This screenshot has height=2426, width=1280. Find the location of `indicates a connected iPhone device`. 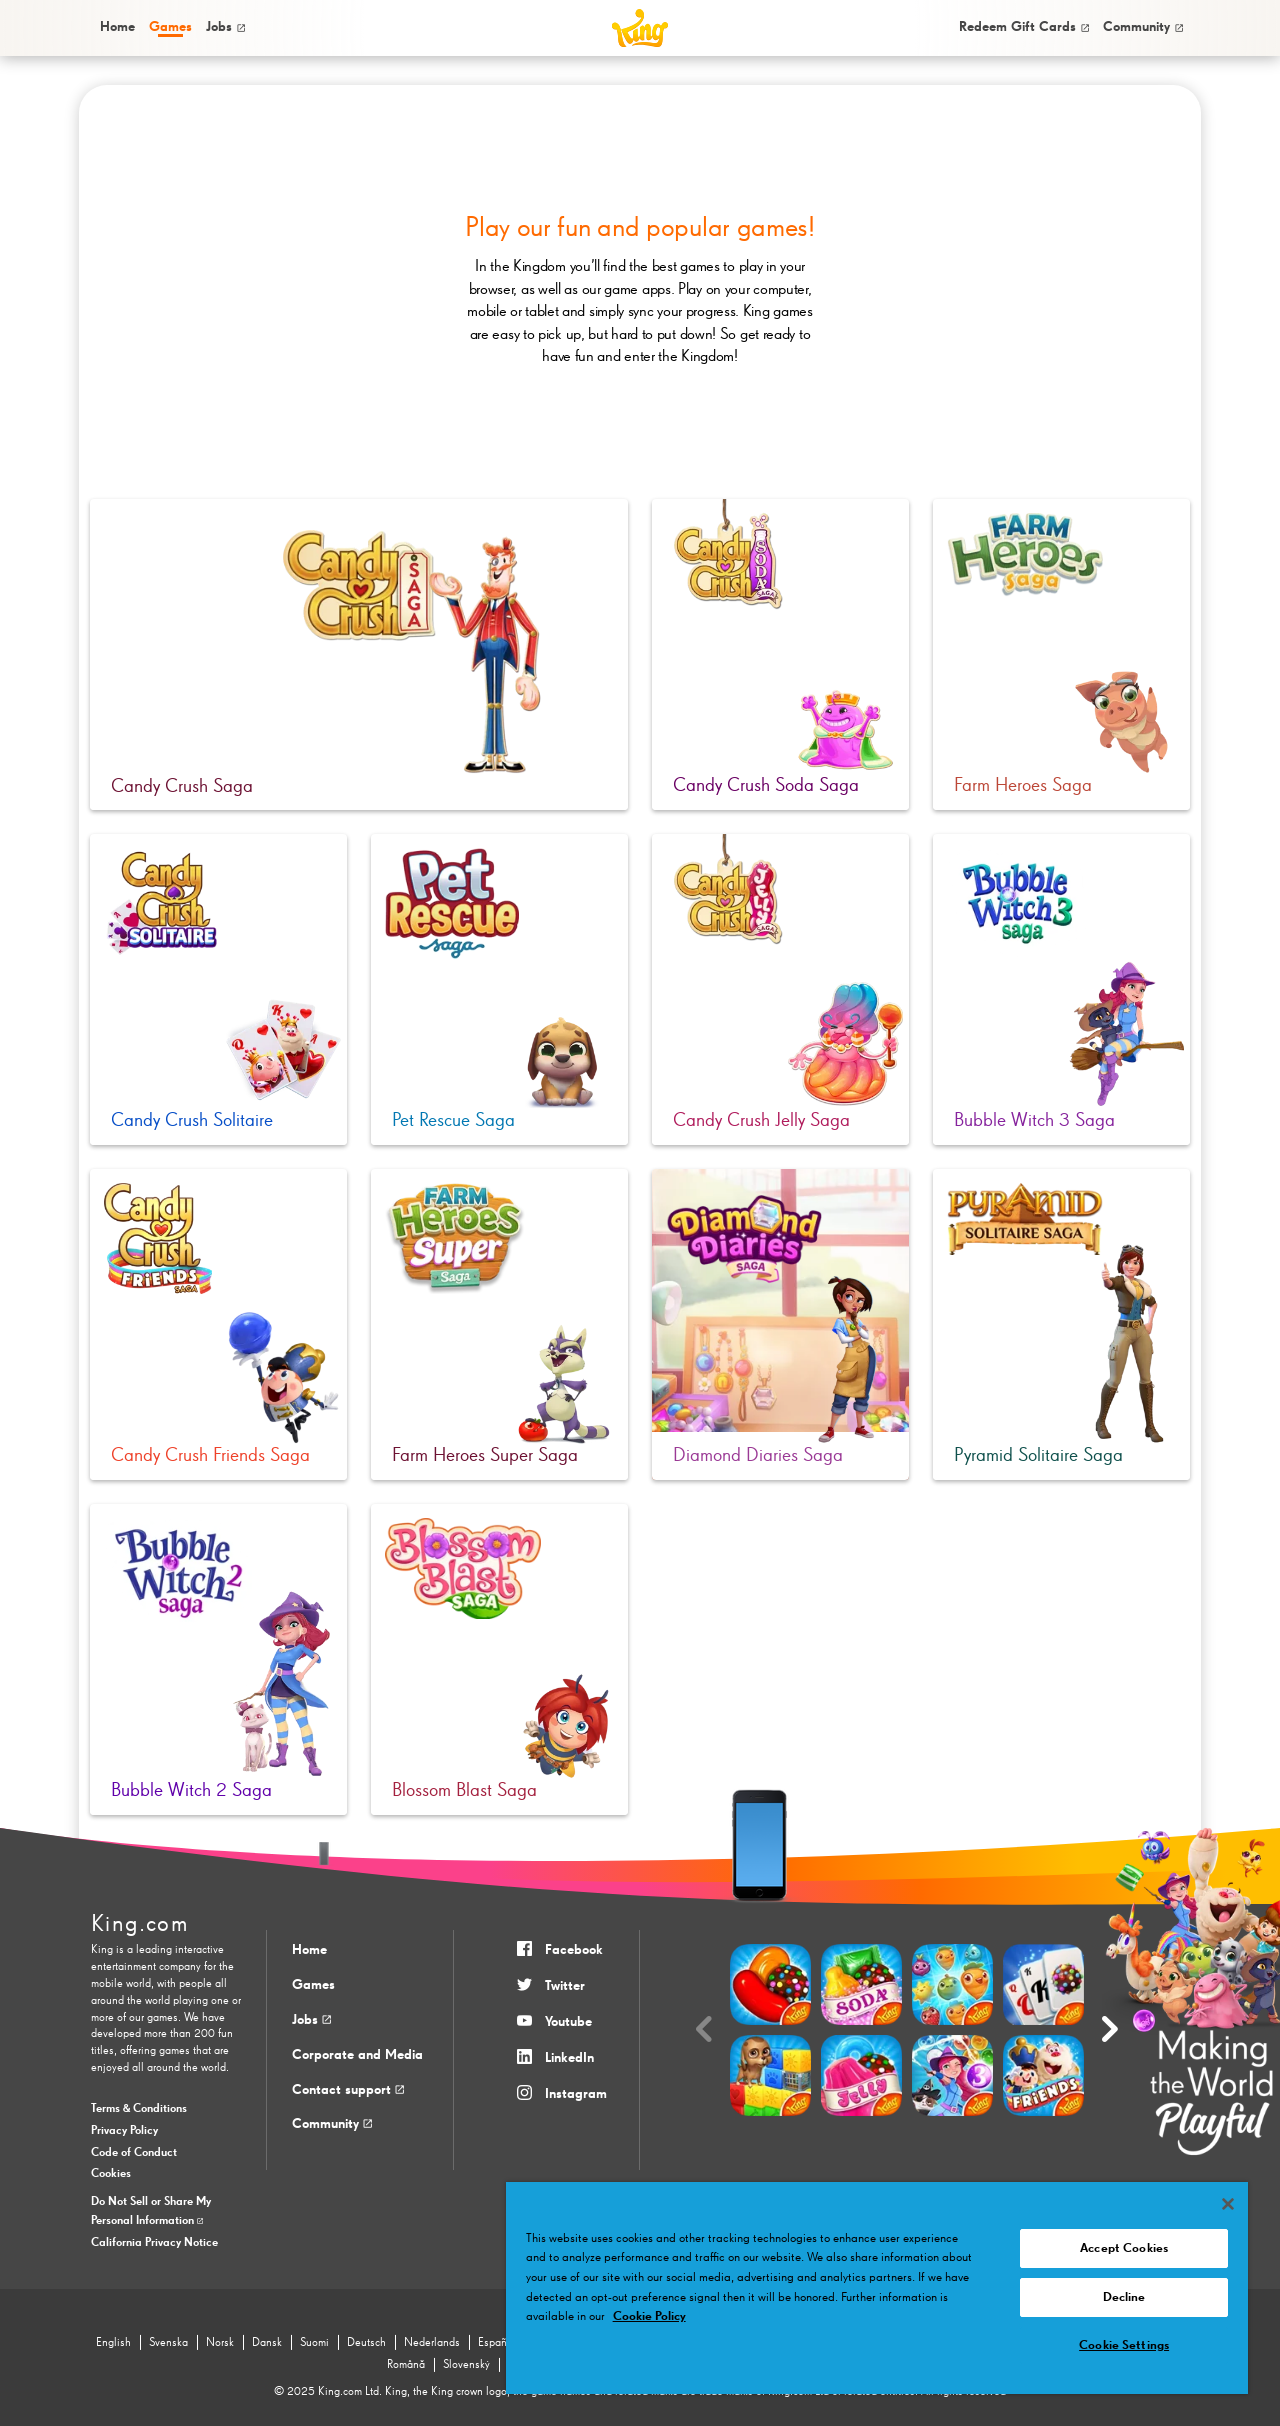

indicates a connected iPhone device is located at coordinates (759, 1846).